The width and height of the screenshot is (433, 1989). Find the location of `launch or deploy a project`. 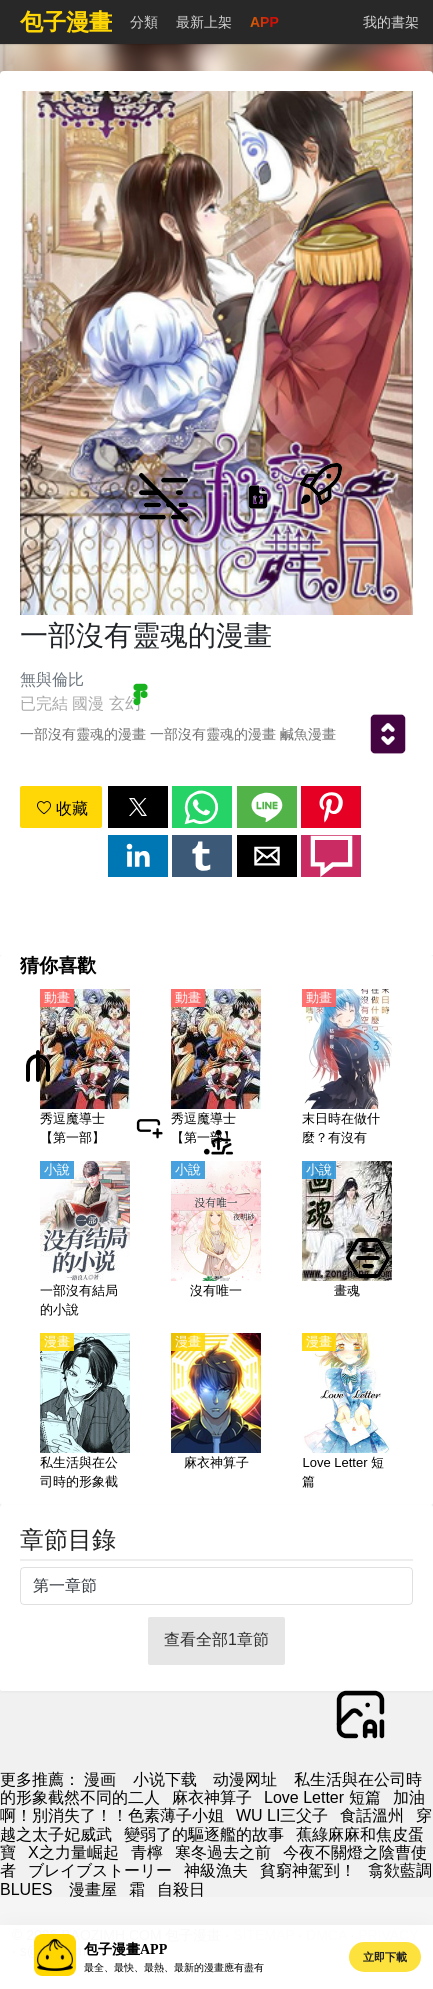

launch or deploy a project is located at coordinates (321, 484).